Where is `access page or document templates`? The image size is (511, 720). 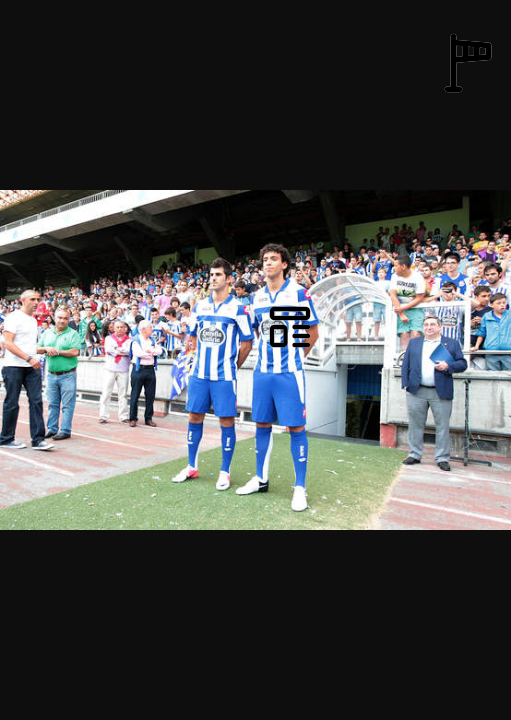
access page or document templates is located at coordinates (290, 327).